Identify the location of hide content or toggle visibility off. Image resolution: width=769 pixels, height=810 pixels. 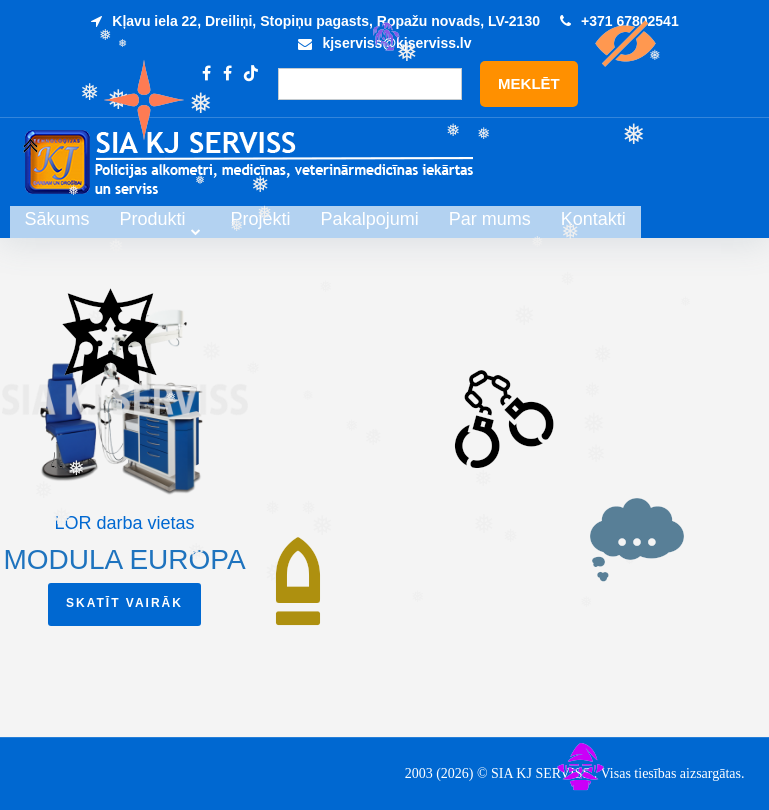
(625, 43).